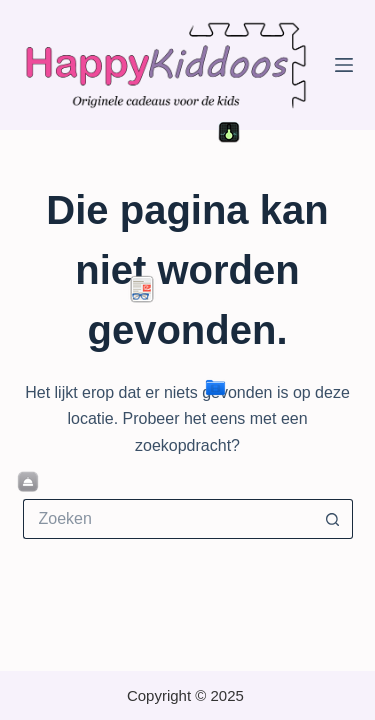 The width and height of the screenshot is (375, 720). I want to click on open evince document viewer, so click(142, 289).